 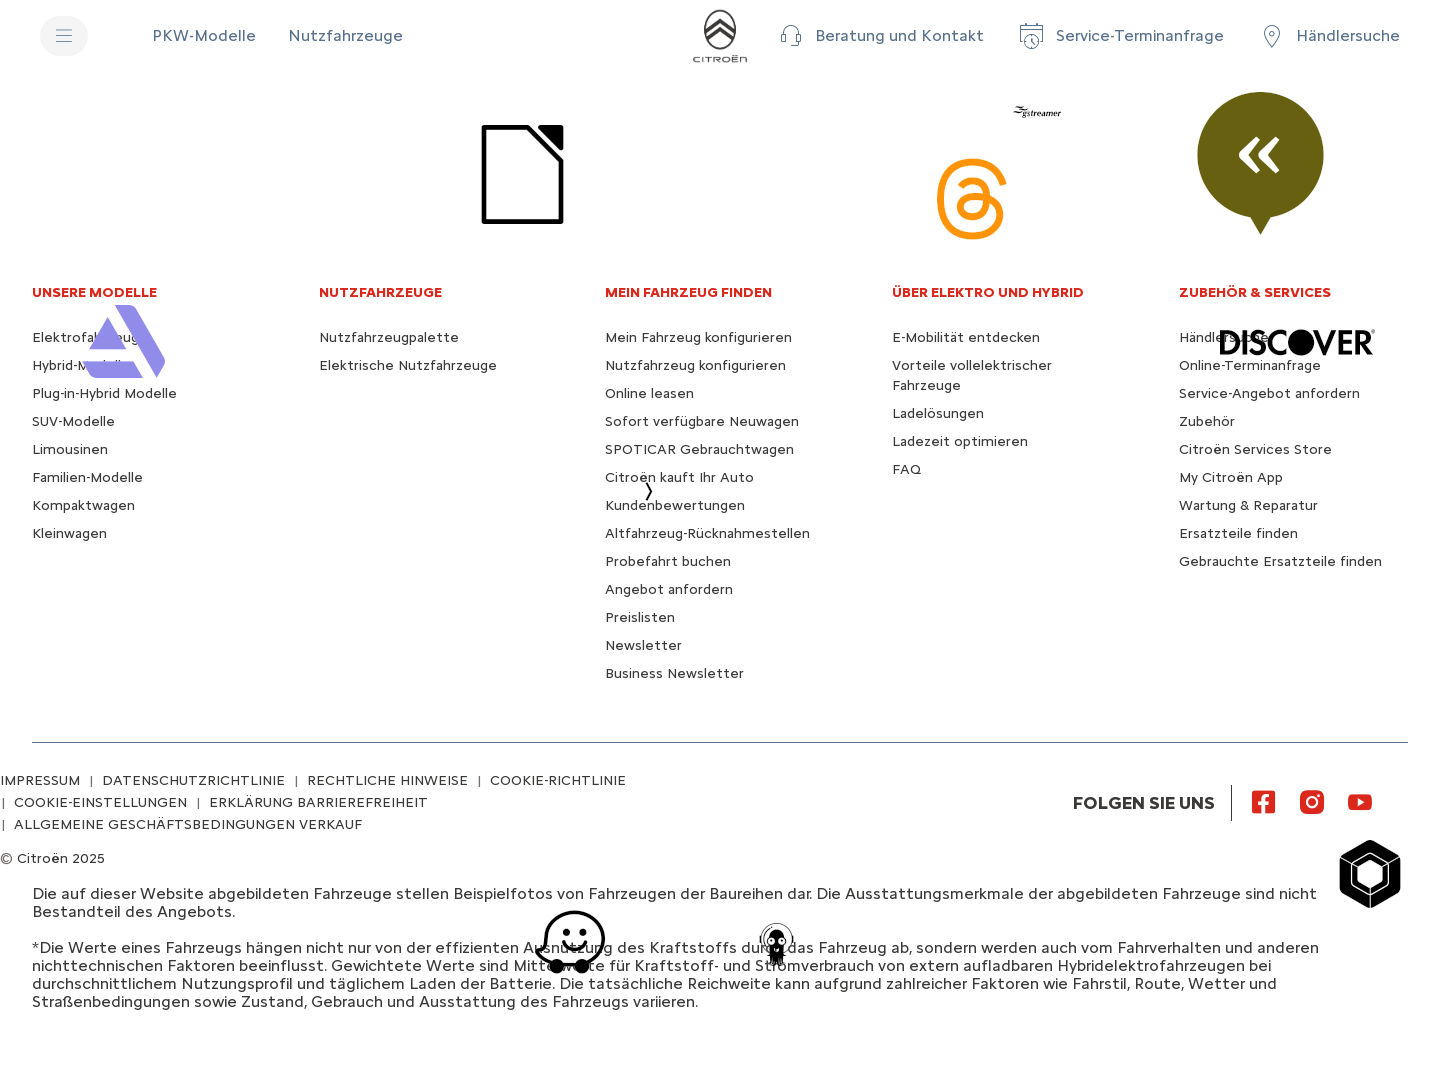 I want to click on open Waze navigation app, so click(x=570, y=942).